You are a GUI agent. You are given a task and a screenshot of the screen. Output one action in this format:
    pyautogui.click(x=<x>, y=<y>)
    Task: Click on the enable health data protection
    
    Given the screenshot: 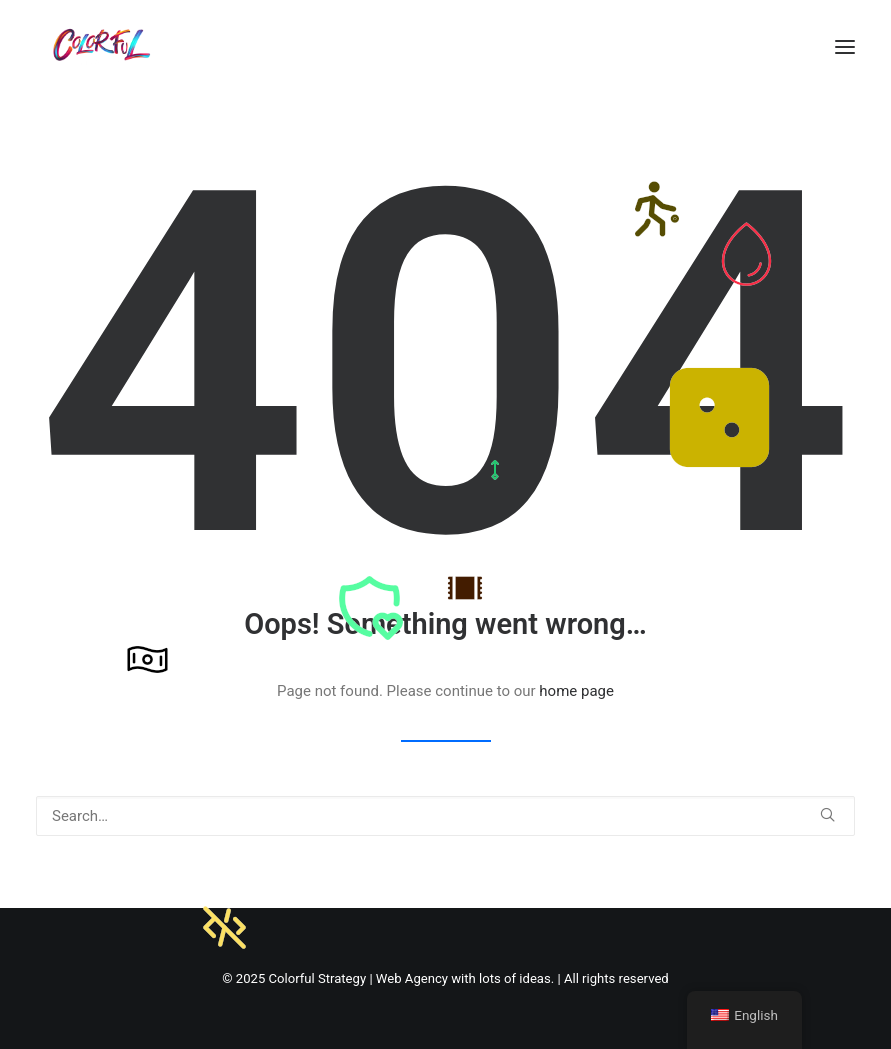 What is the action you would take?
    pyautogui.click(x=369, y=606)
    